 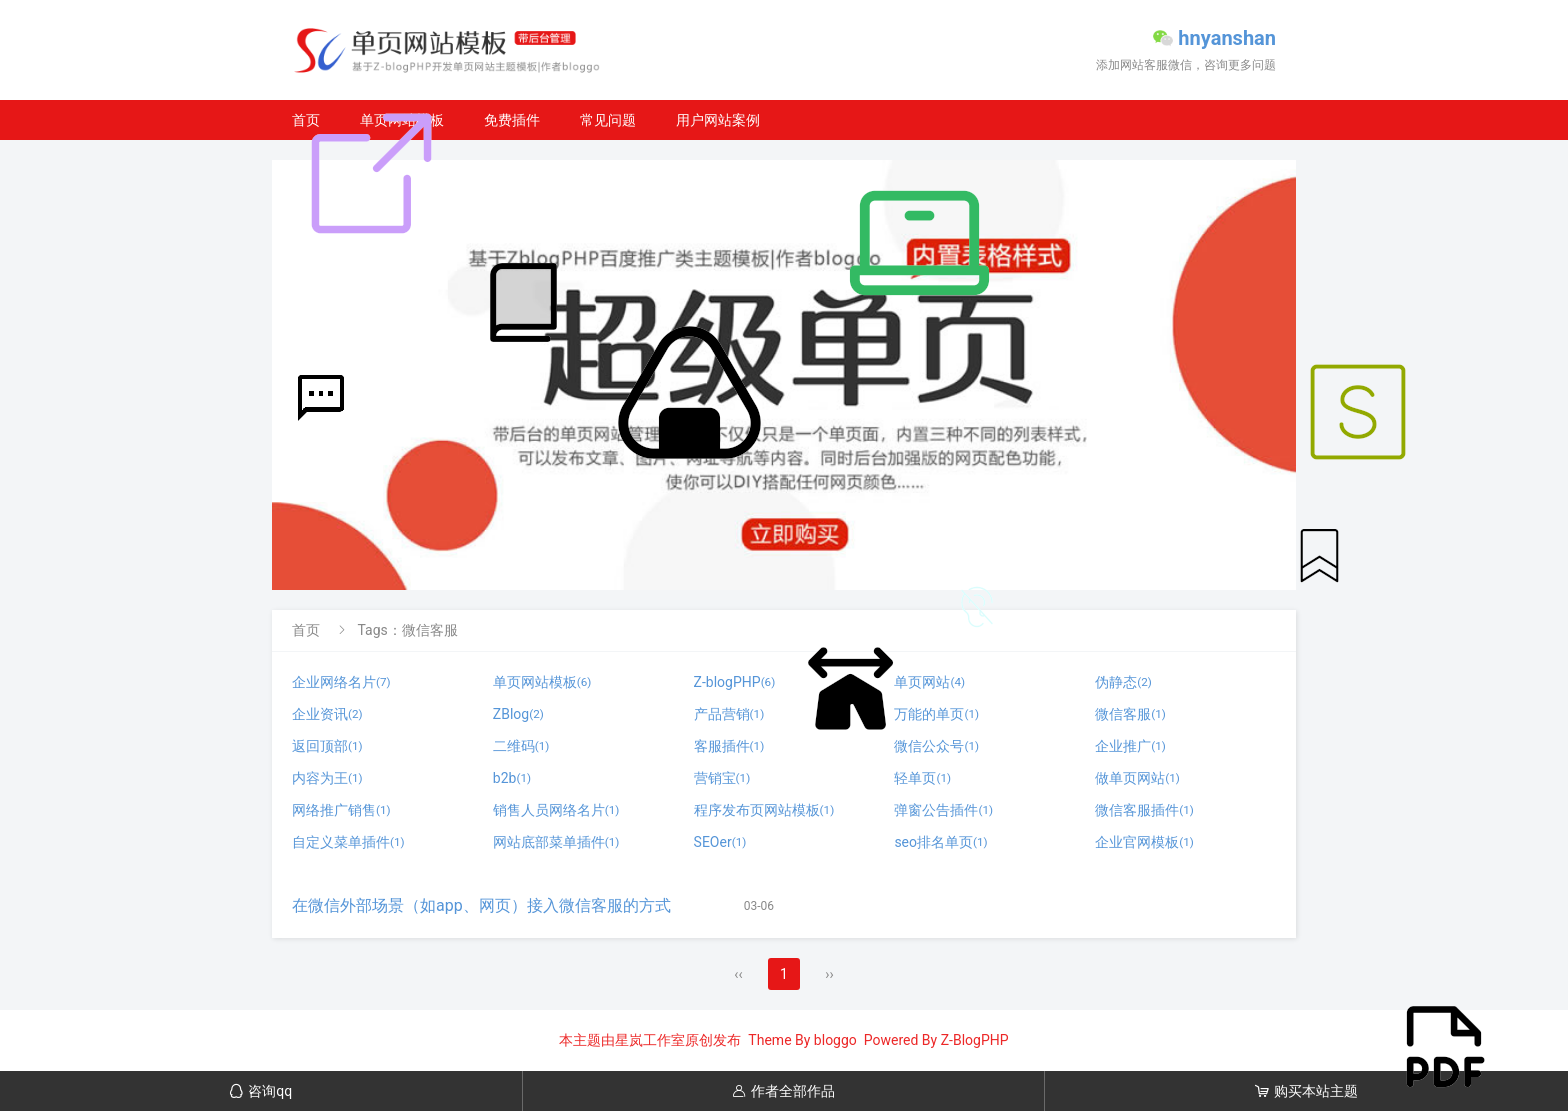 I want to click on switch to desktop view, so click(x=919, y=240).